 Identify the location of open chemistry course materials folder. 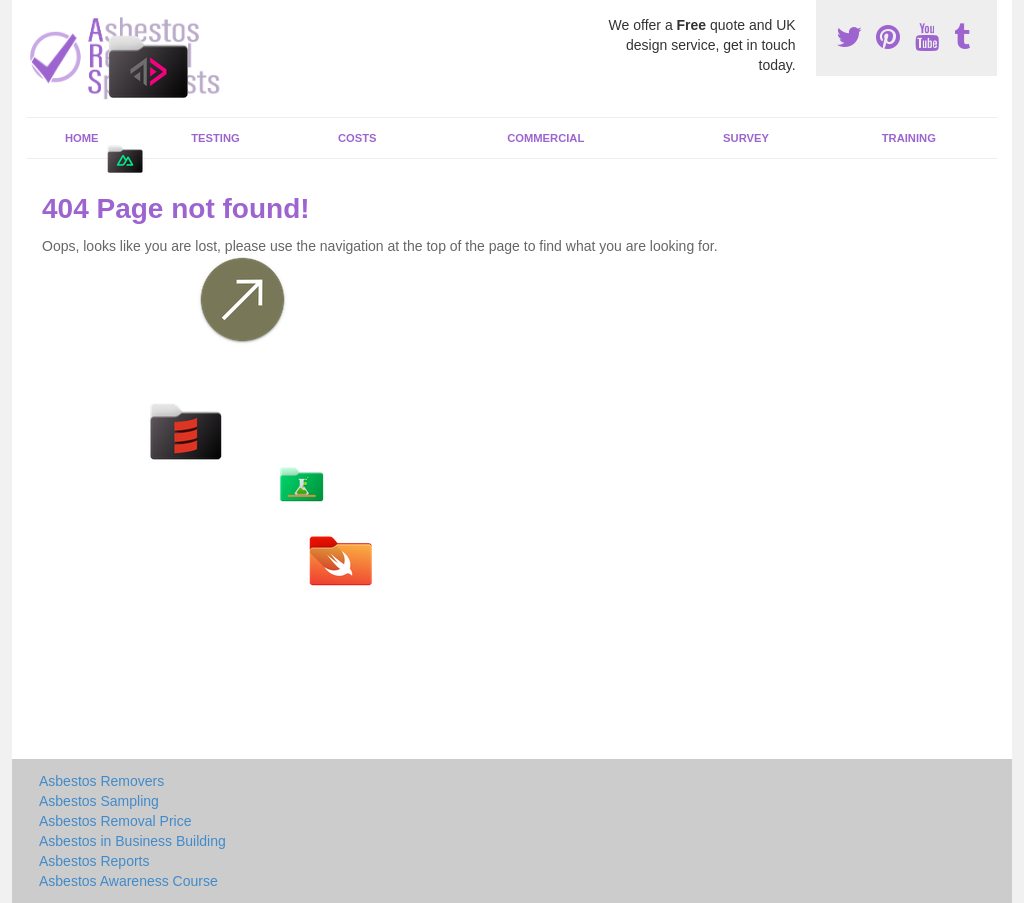
(301, 485).